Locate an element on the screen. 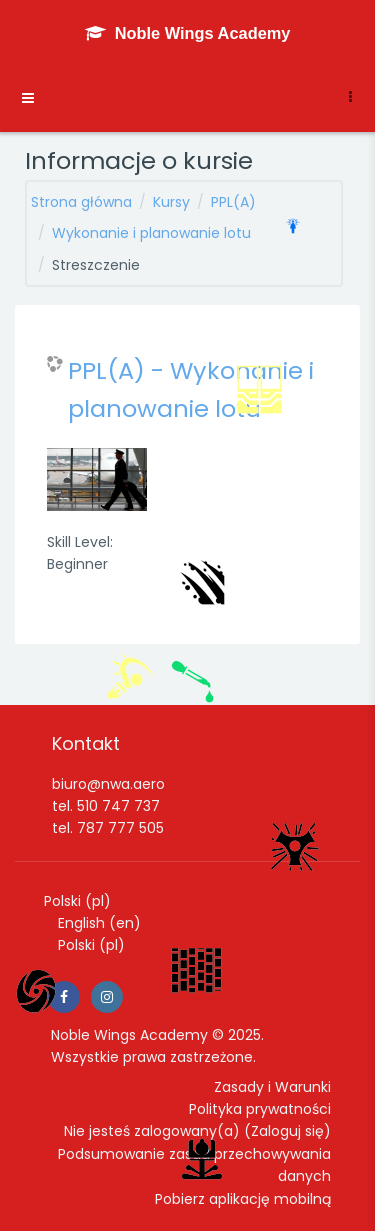 This screenshot has width=375, height=1231. access meditation or mindfulness features is located at coordinates (202, 1159).